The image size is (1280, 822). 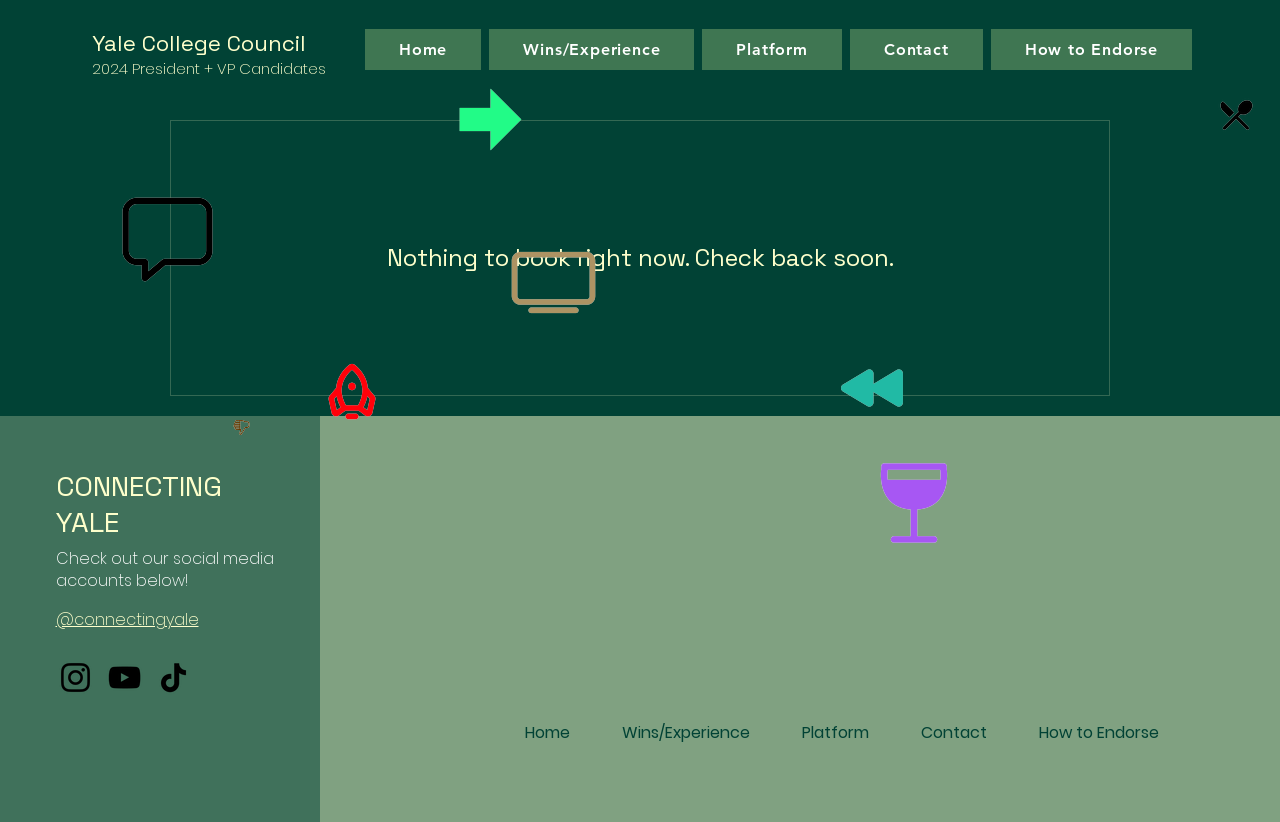 What do you see at coordinates (1236, 115) in the screenshot?
I see `find nearby restaurants` at bounding box center [1236, 115].